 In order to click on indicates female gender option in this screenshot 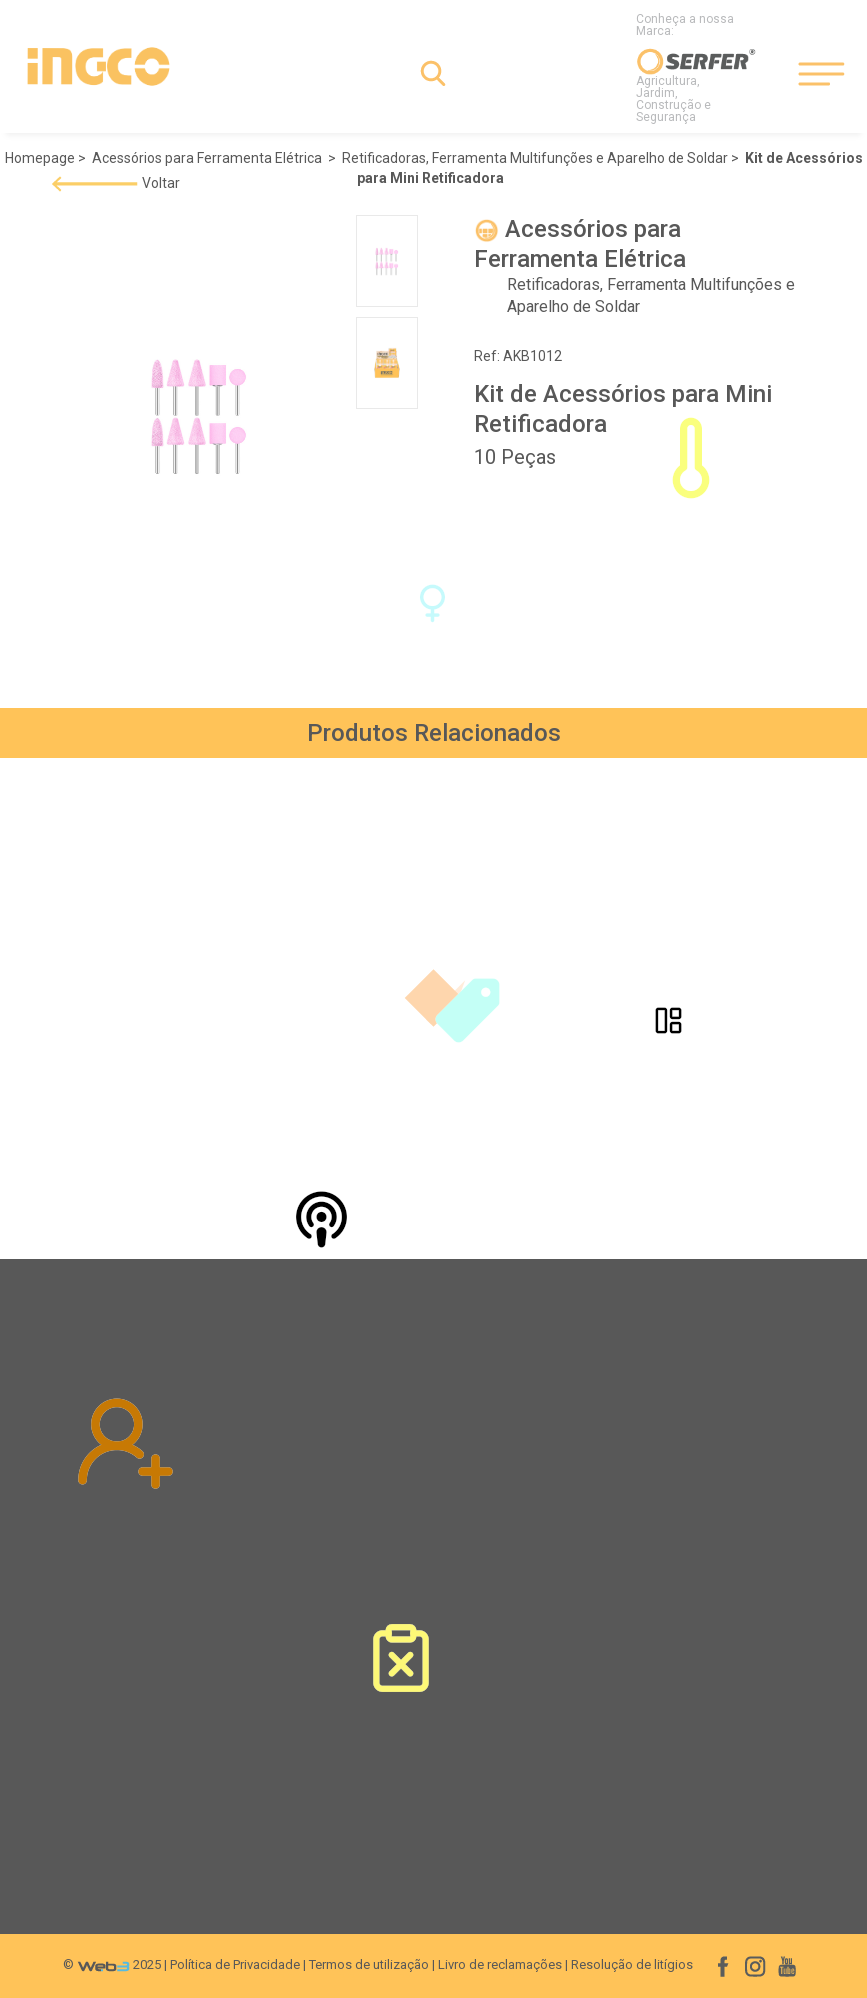, I will do `click(432, 602)`.